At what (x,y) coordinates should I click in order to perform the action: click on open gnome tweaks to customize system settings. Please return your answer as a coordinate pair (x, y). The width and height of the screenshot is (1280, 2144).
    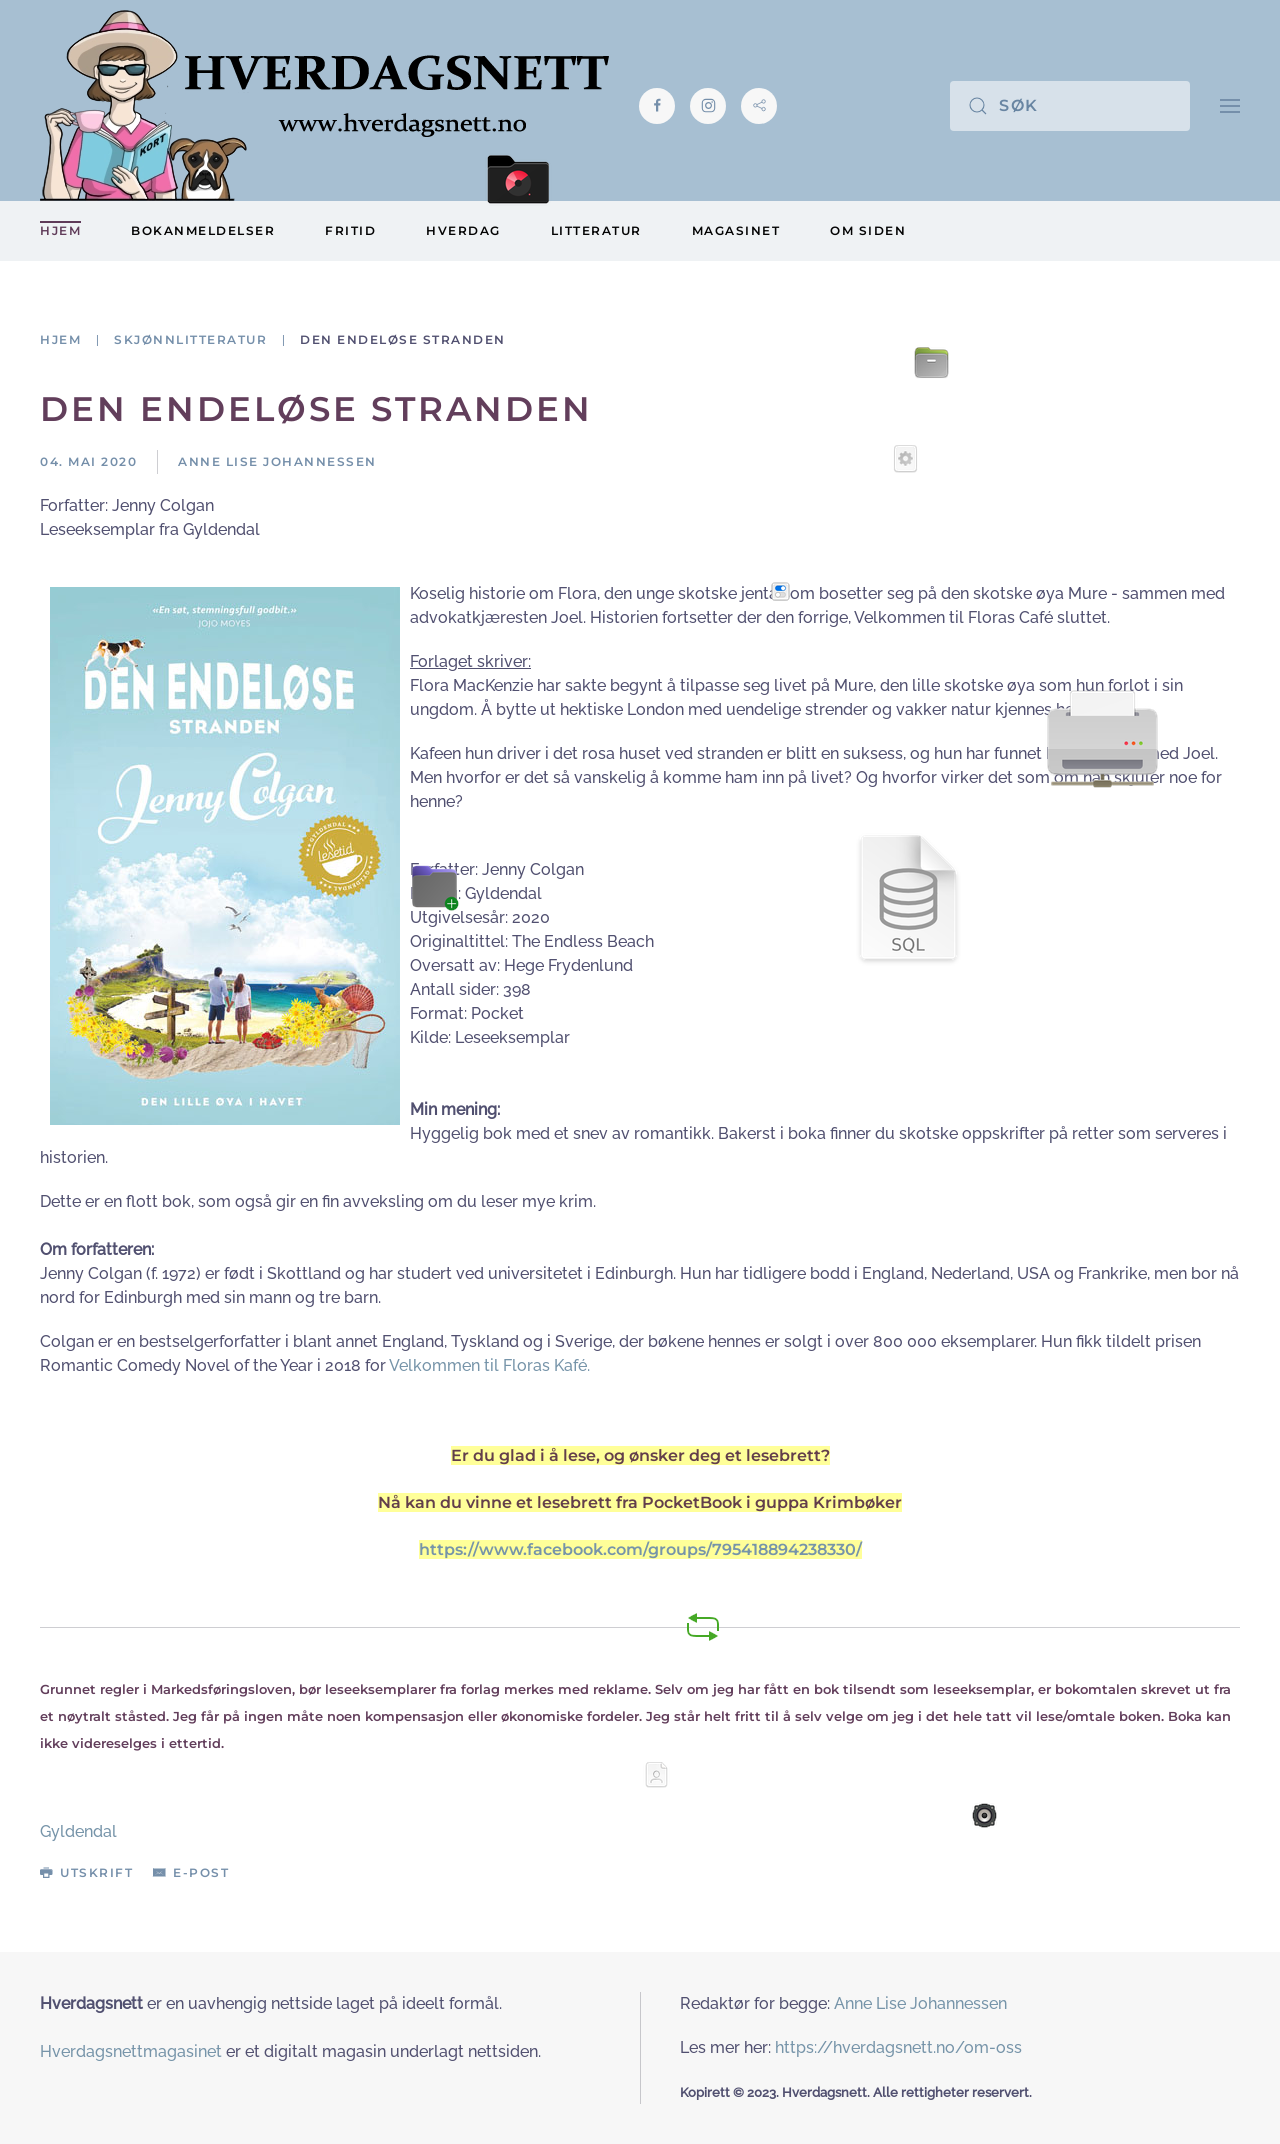
    Looking at the image, I should click on (780, 591).